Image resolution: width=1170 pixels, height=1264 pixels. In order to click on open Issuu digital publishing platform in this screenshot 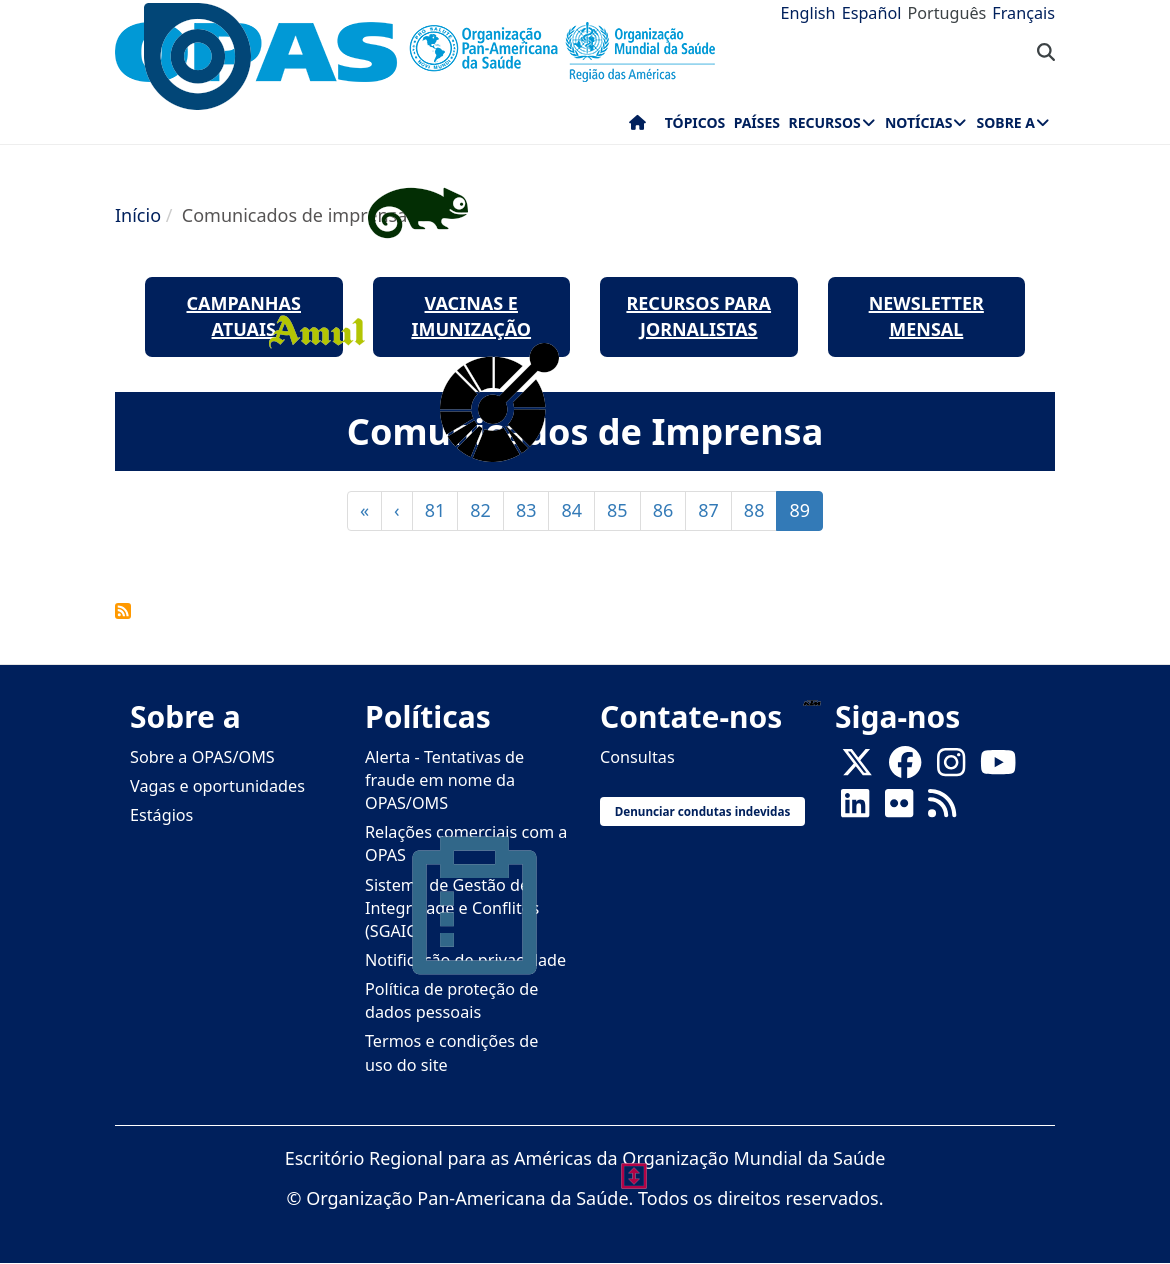, I will do `click(197, 56)`.